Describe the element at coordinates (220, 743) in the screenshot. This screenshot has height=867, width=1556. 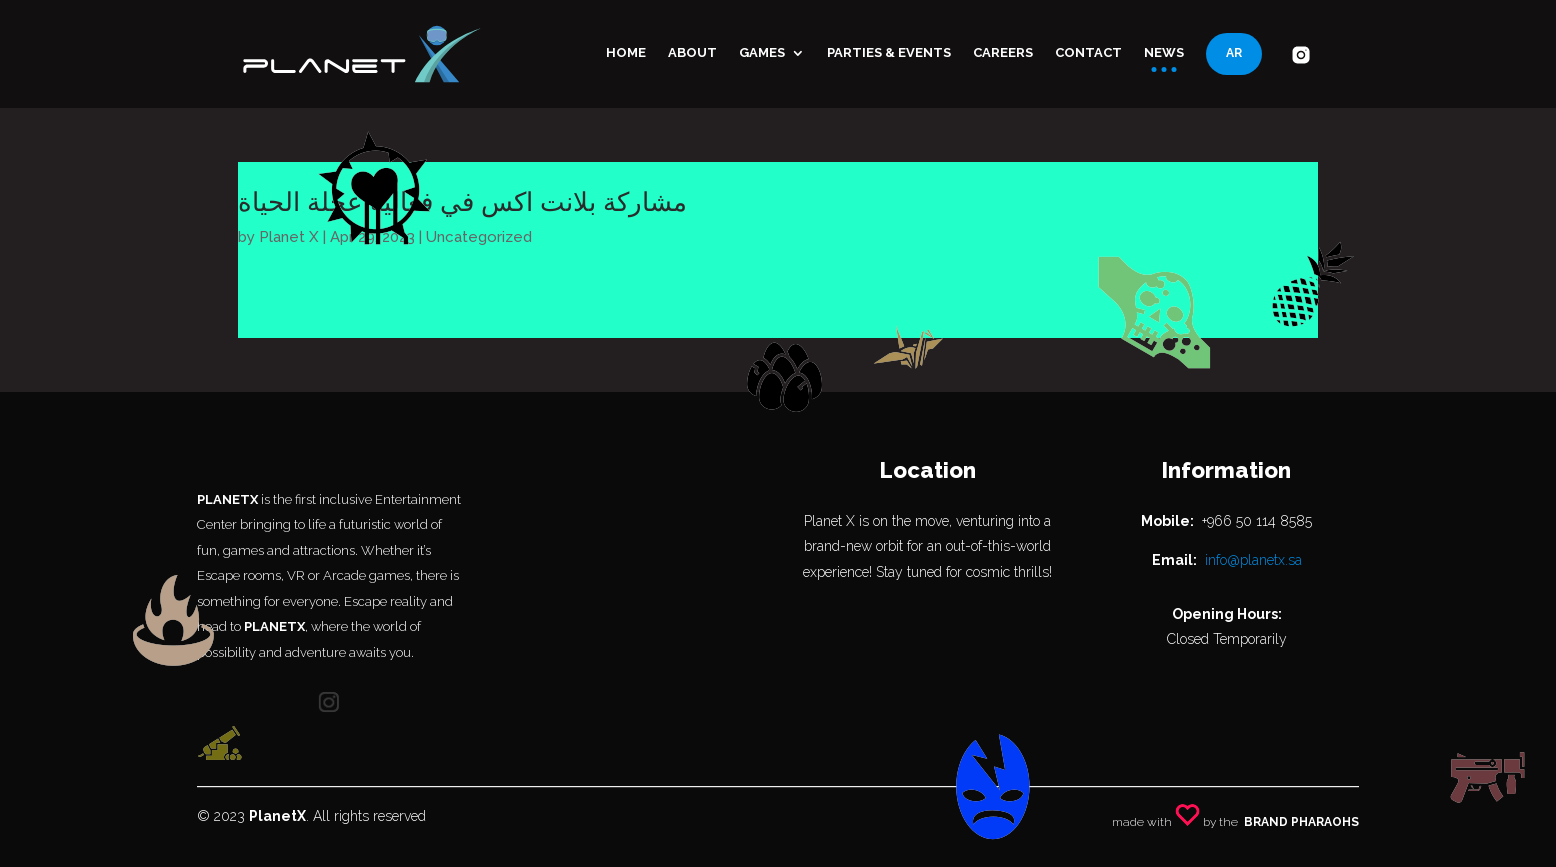
I see `fire cannon in pirate-themed game` at that location.